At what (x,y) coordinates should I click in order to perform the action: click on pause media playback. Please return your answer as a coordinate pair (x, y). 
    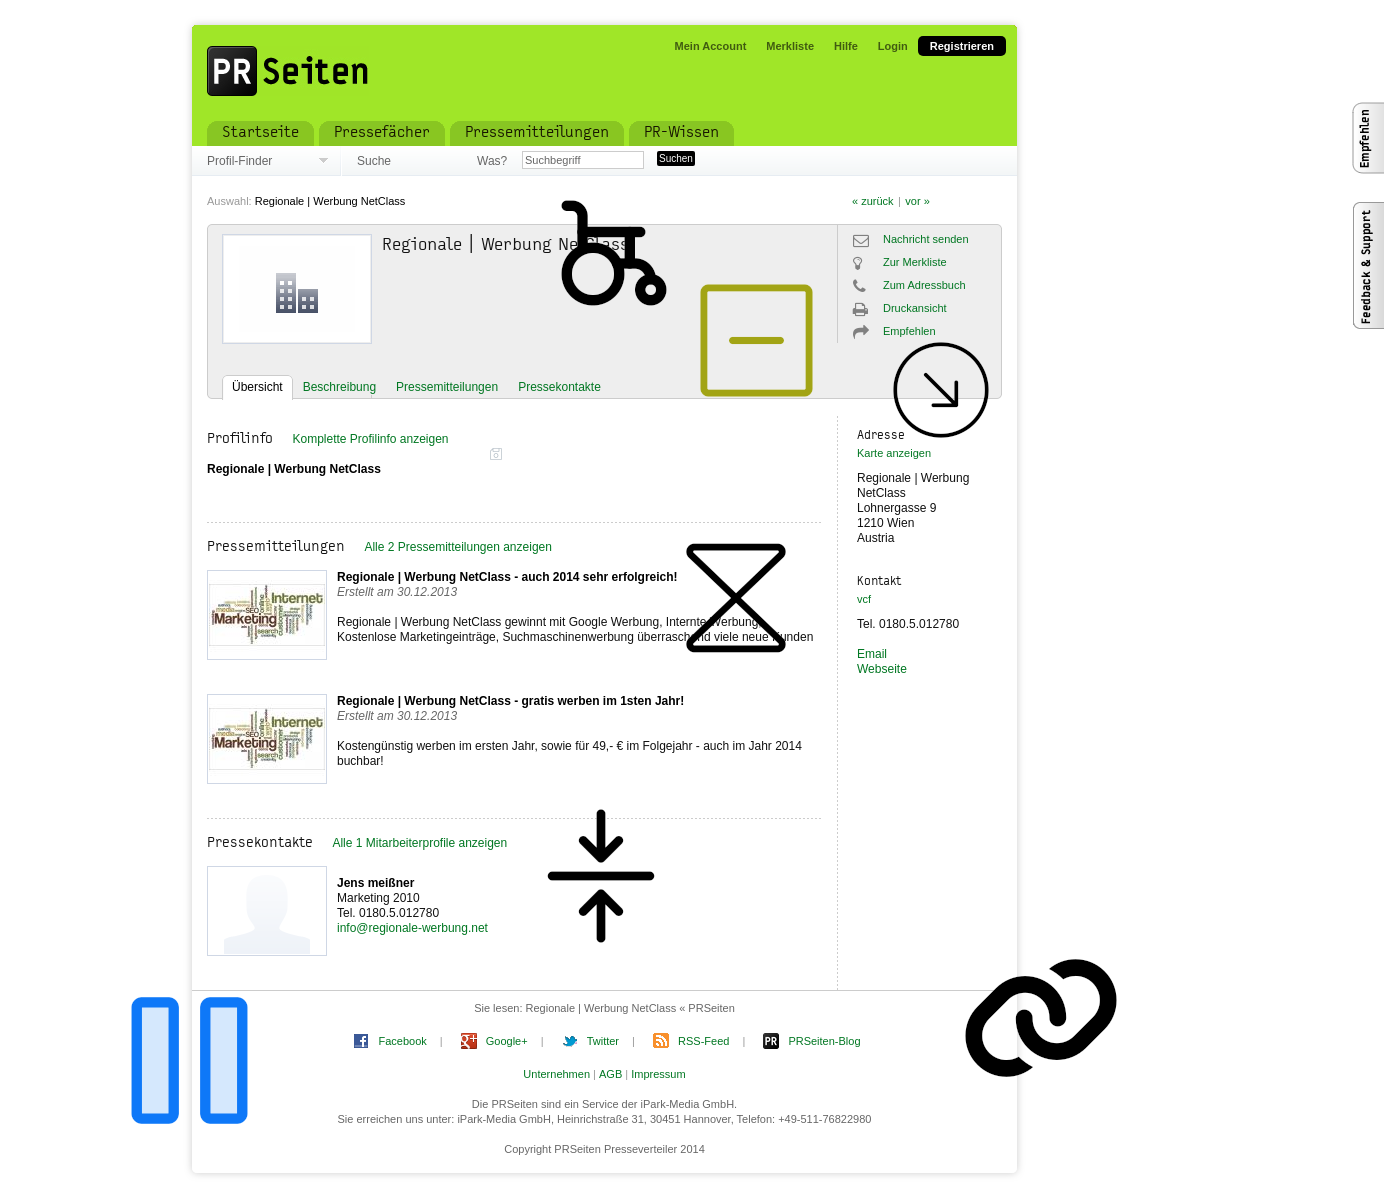
    Looking at the image, I should click on (189, 1060).